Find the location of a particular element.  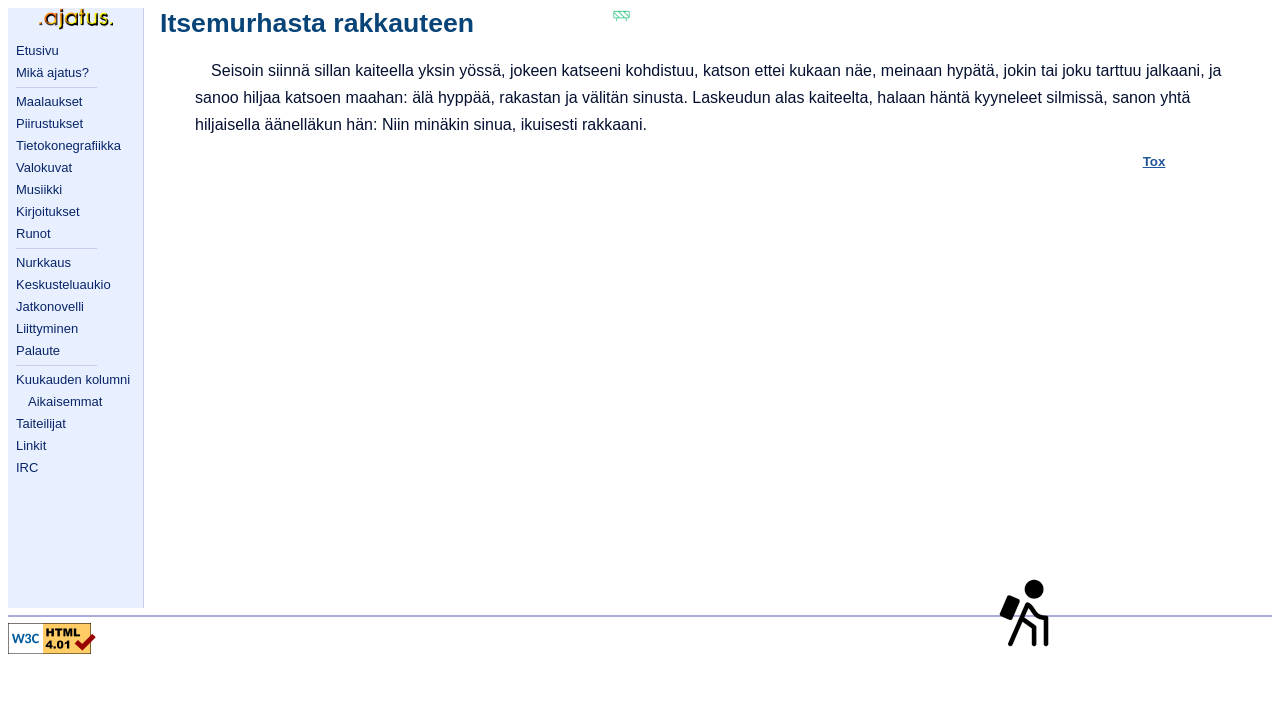

access hiking trails or outdoor activities is located at coordinates (1027, 613).